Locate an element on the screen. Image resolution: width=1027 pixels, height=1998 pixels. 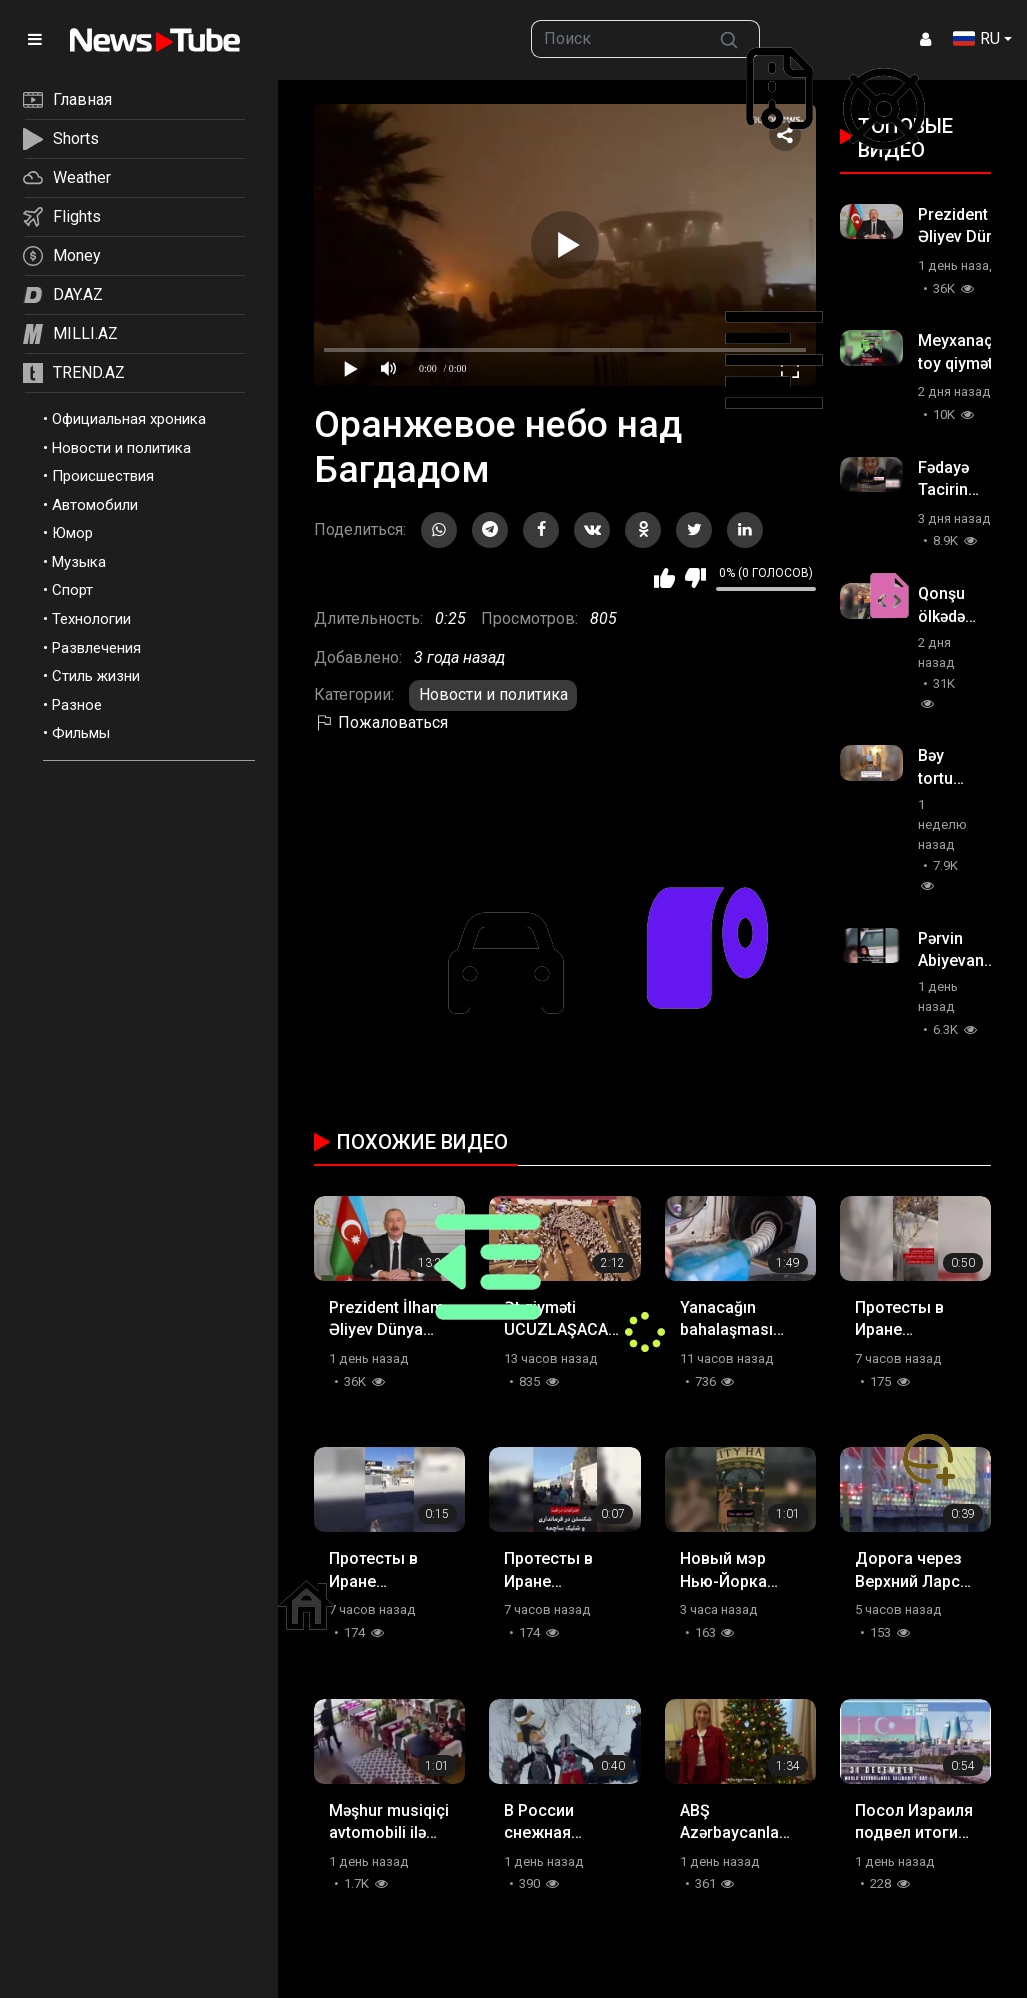
select car or automobile option is located at coordinates (506, 963).